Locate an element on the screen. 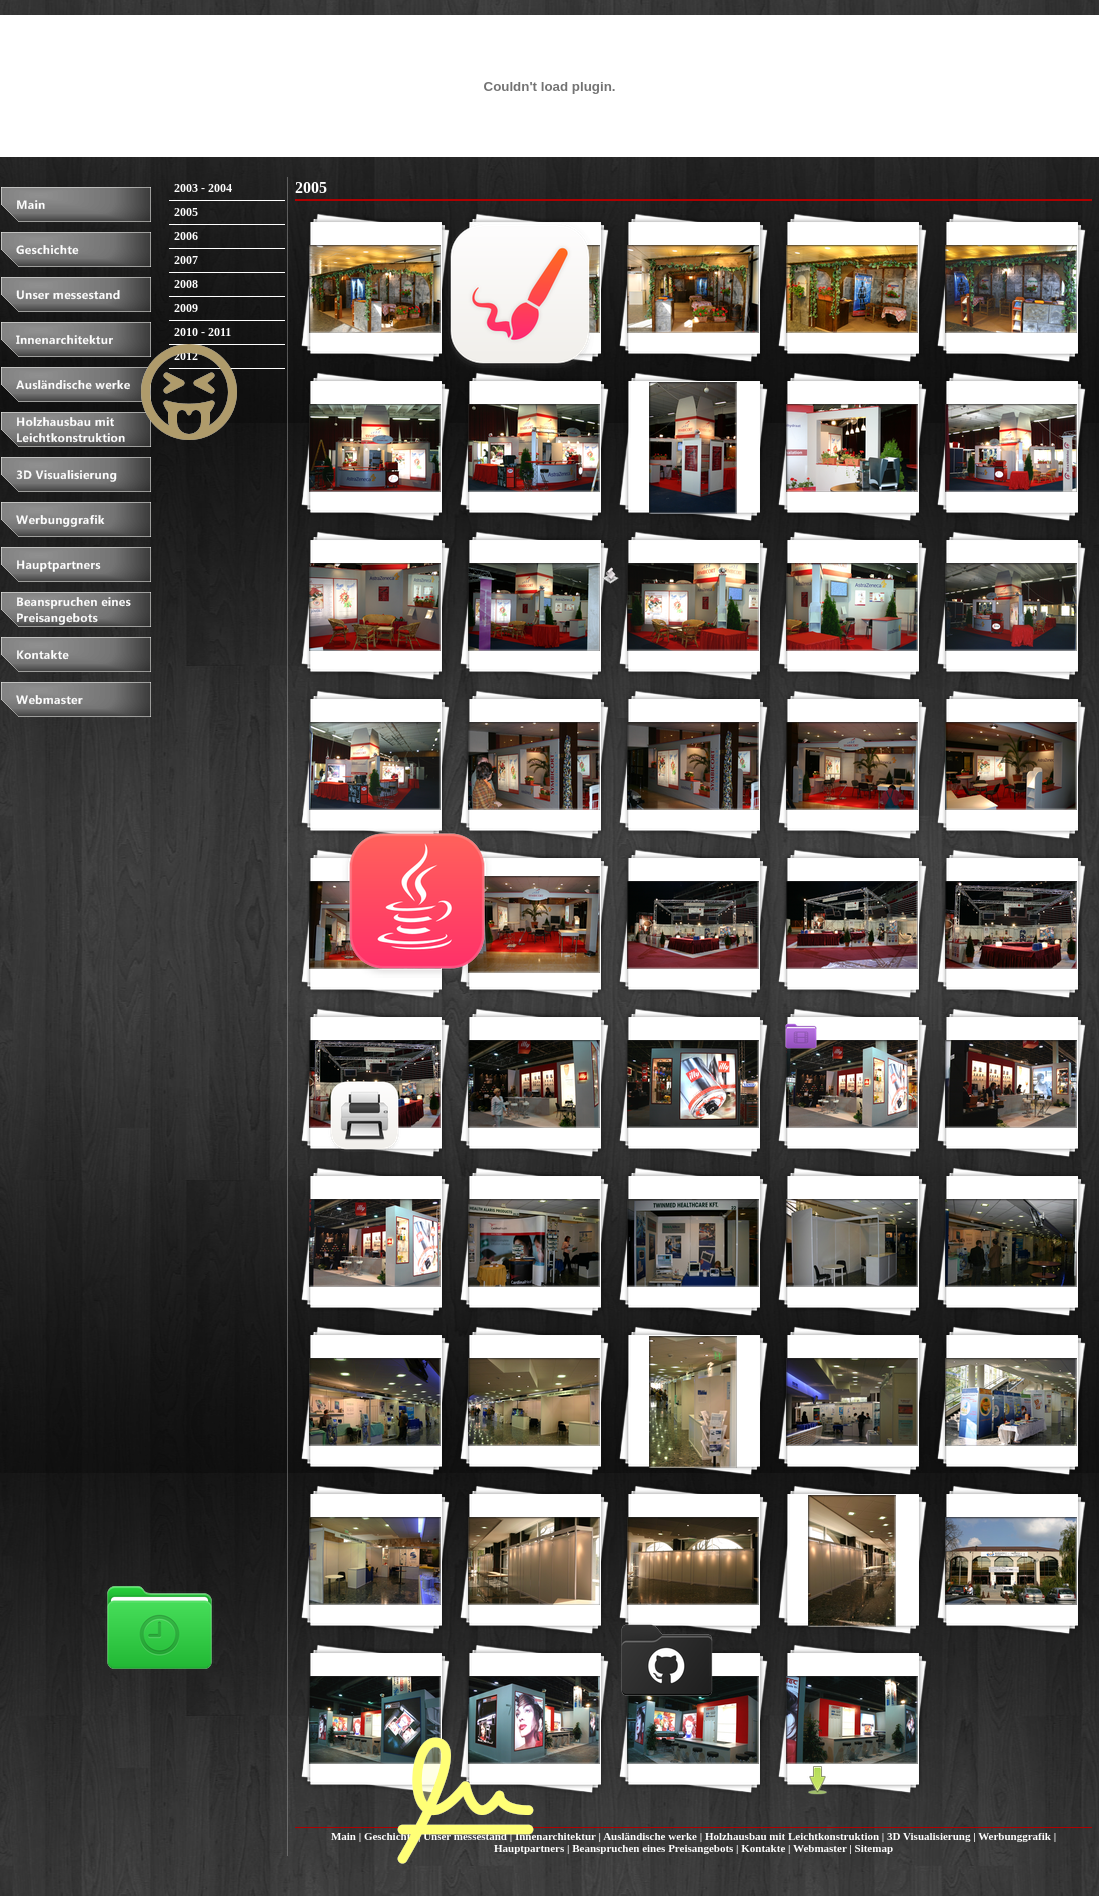 The image size is (1099, 1896). open folder containing github repositories is located at coordinates (666, 1662).